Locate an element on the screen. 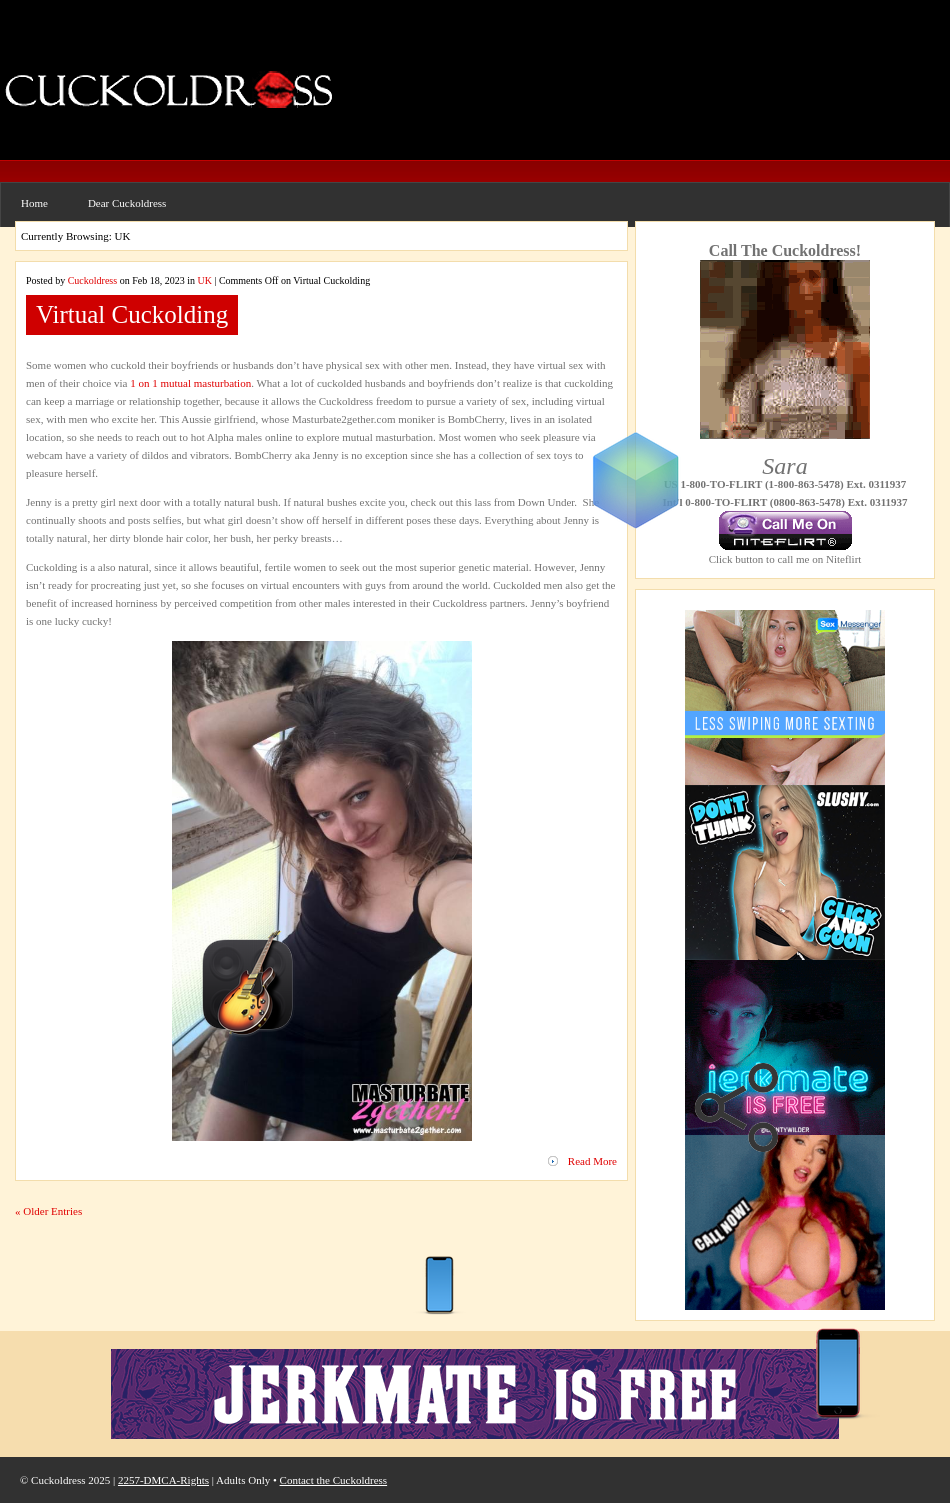 This screenshot has width=950, height=1503. access screen sharing or remote desktop settings is located at coordinates (736, 1110).